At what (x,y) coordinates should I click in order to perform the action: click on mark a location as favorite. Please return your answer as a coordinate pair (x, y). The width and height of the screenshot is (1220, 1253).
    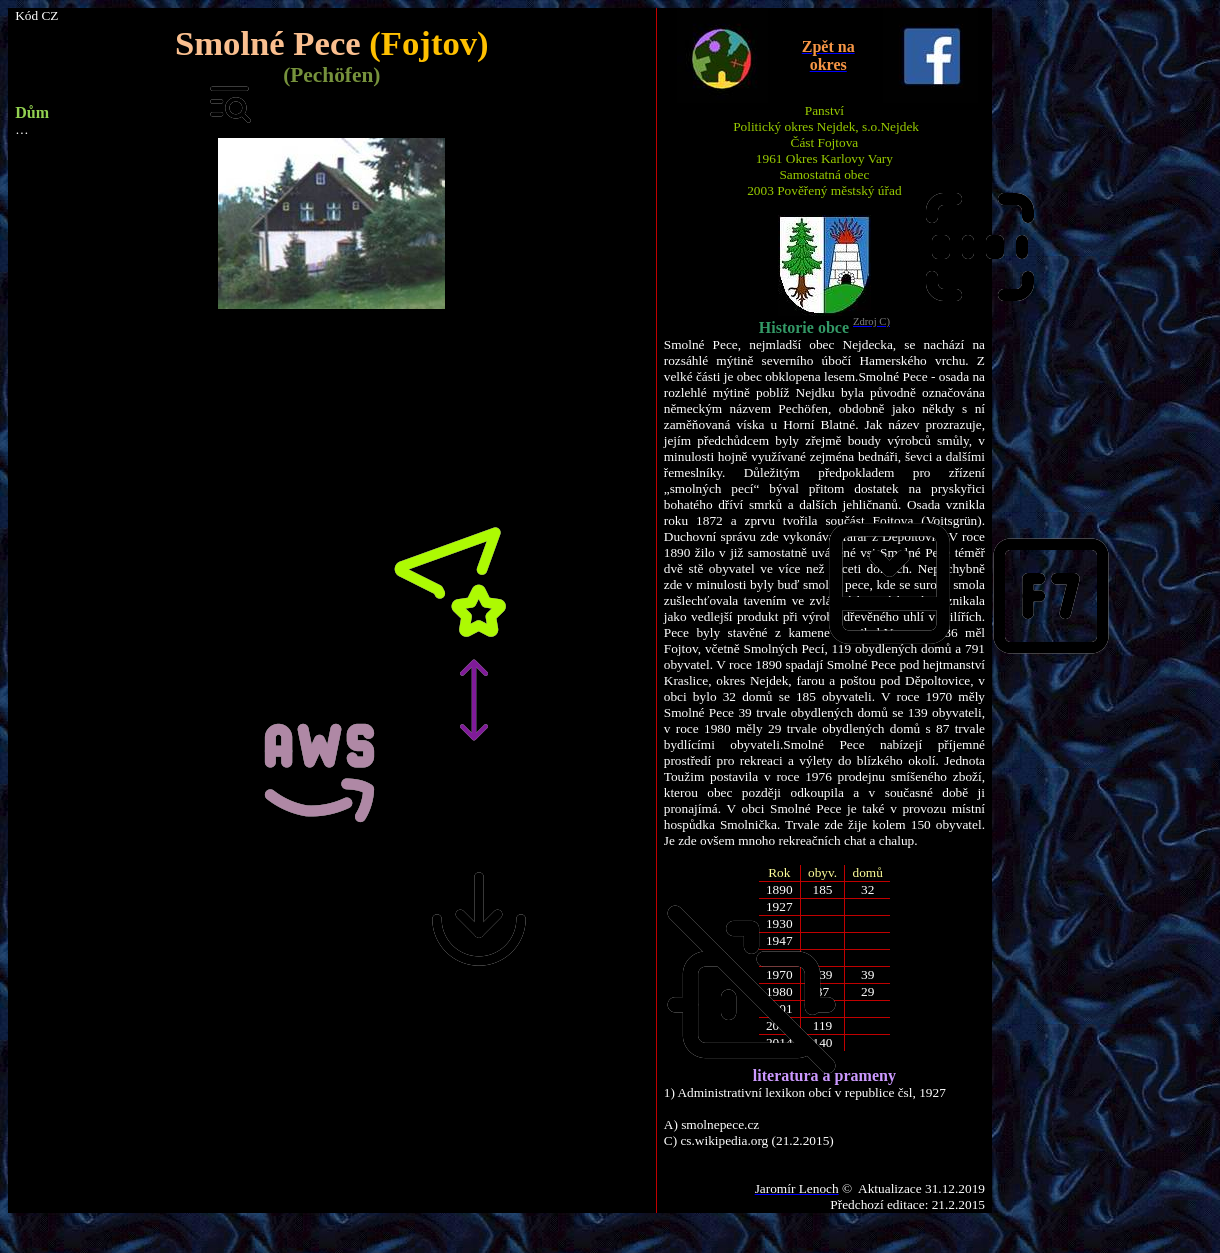
    Looking at the image, I should click on (448, 579).